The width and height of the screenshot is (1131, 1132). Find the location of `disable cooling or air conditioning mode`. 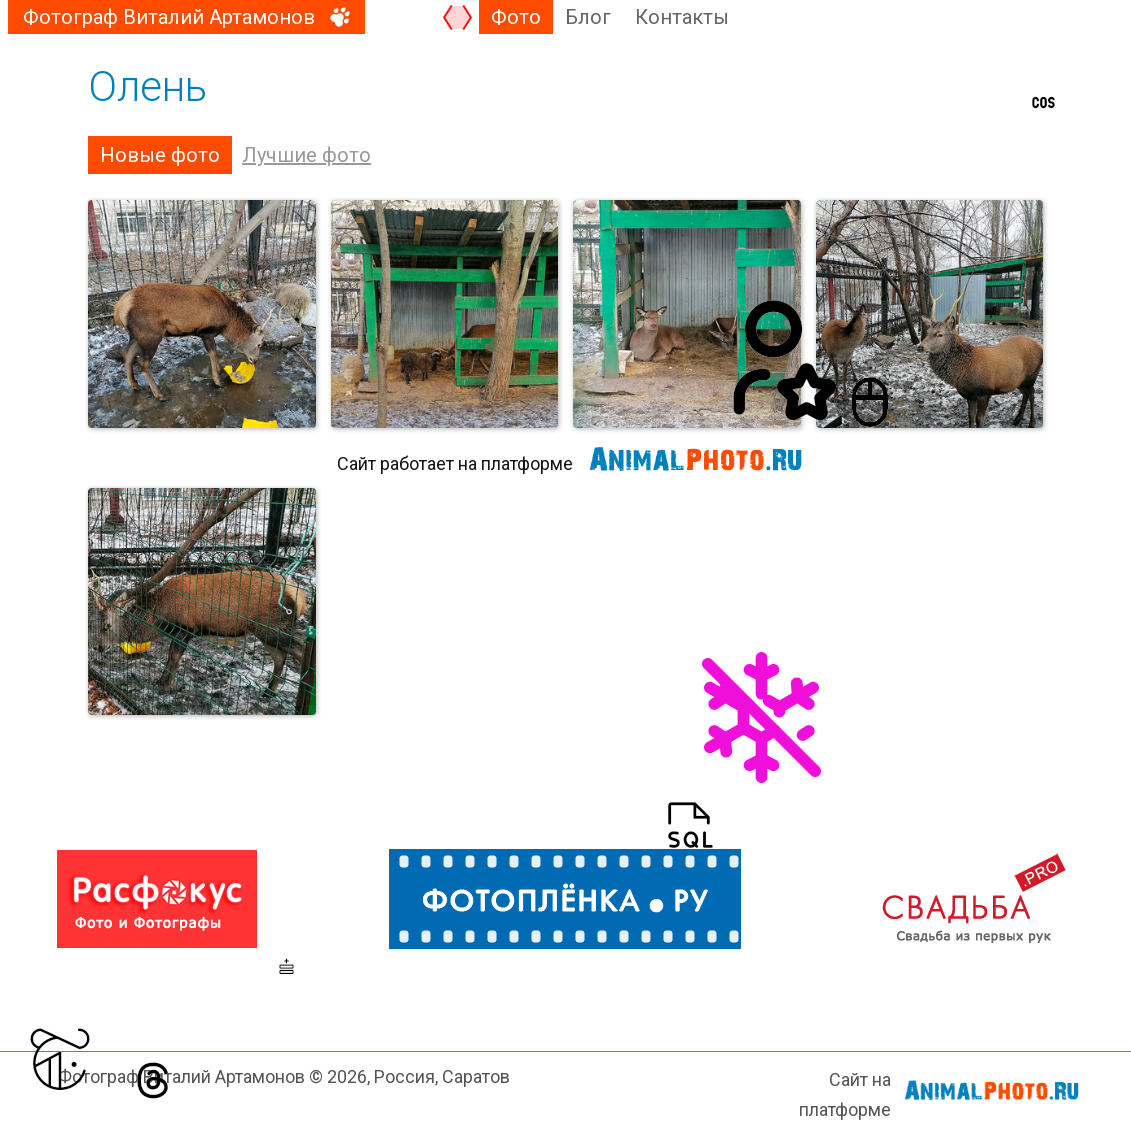

disable cooling or air conditioning mode is located at coordinates (761, 717).